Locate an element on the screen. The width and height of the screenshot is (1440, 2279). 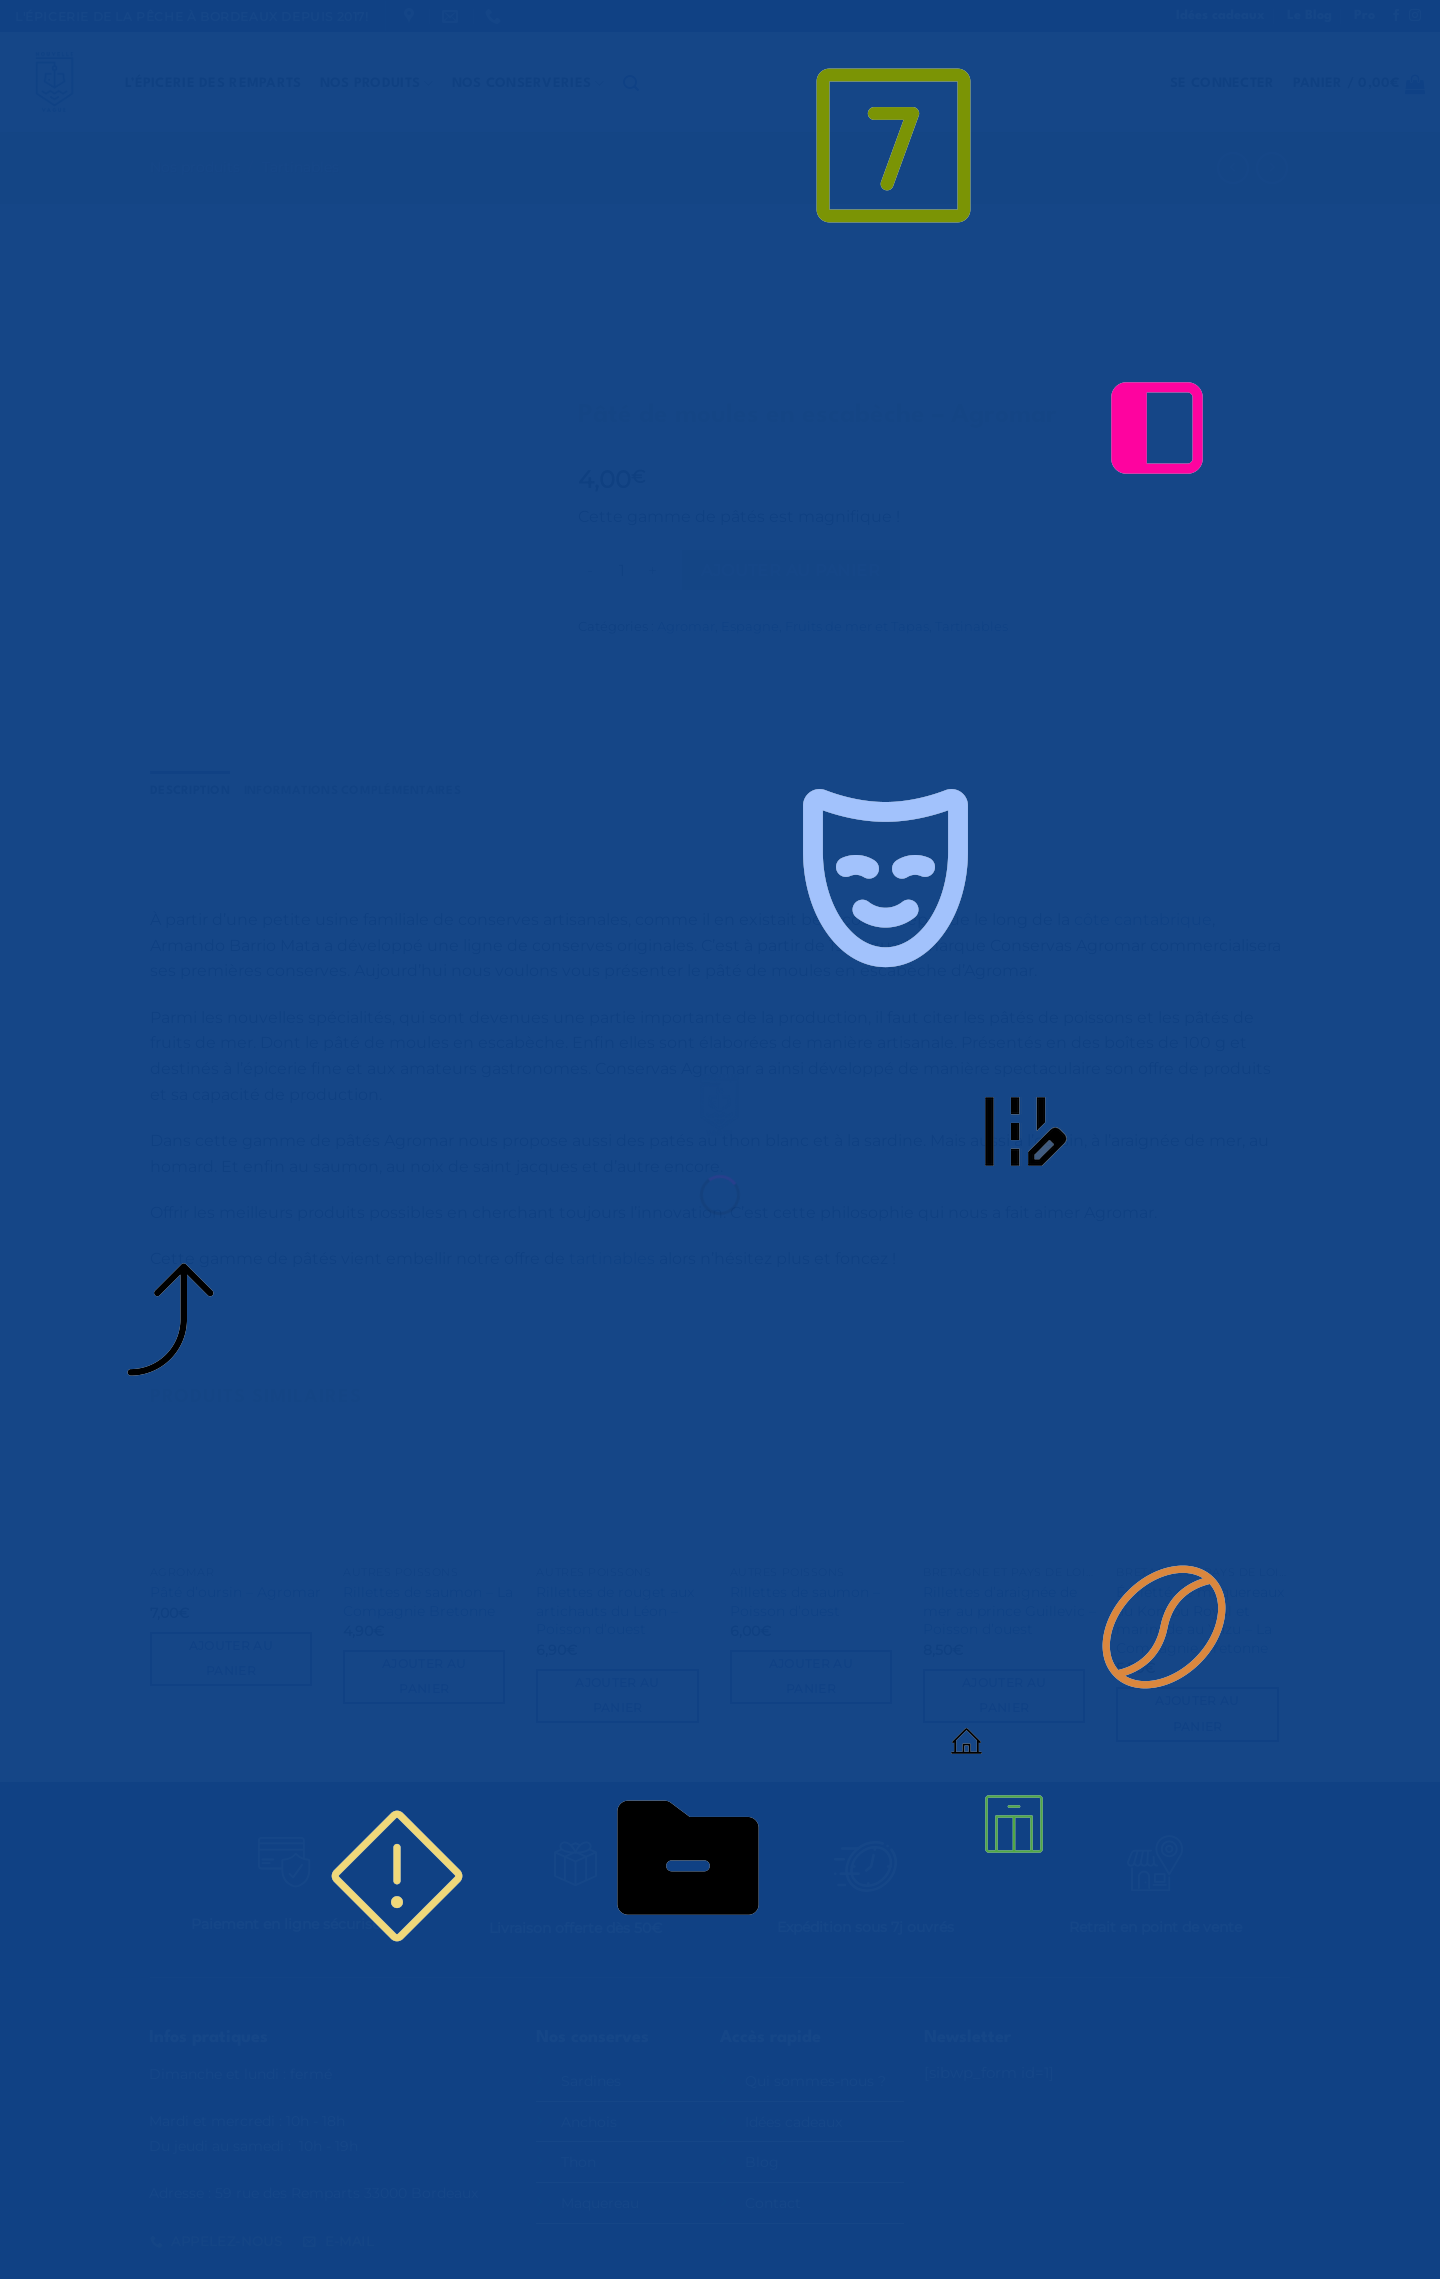
go back and up in navigation is located at coordinates (170, 1319).